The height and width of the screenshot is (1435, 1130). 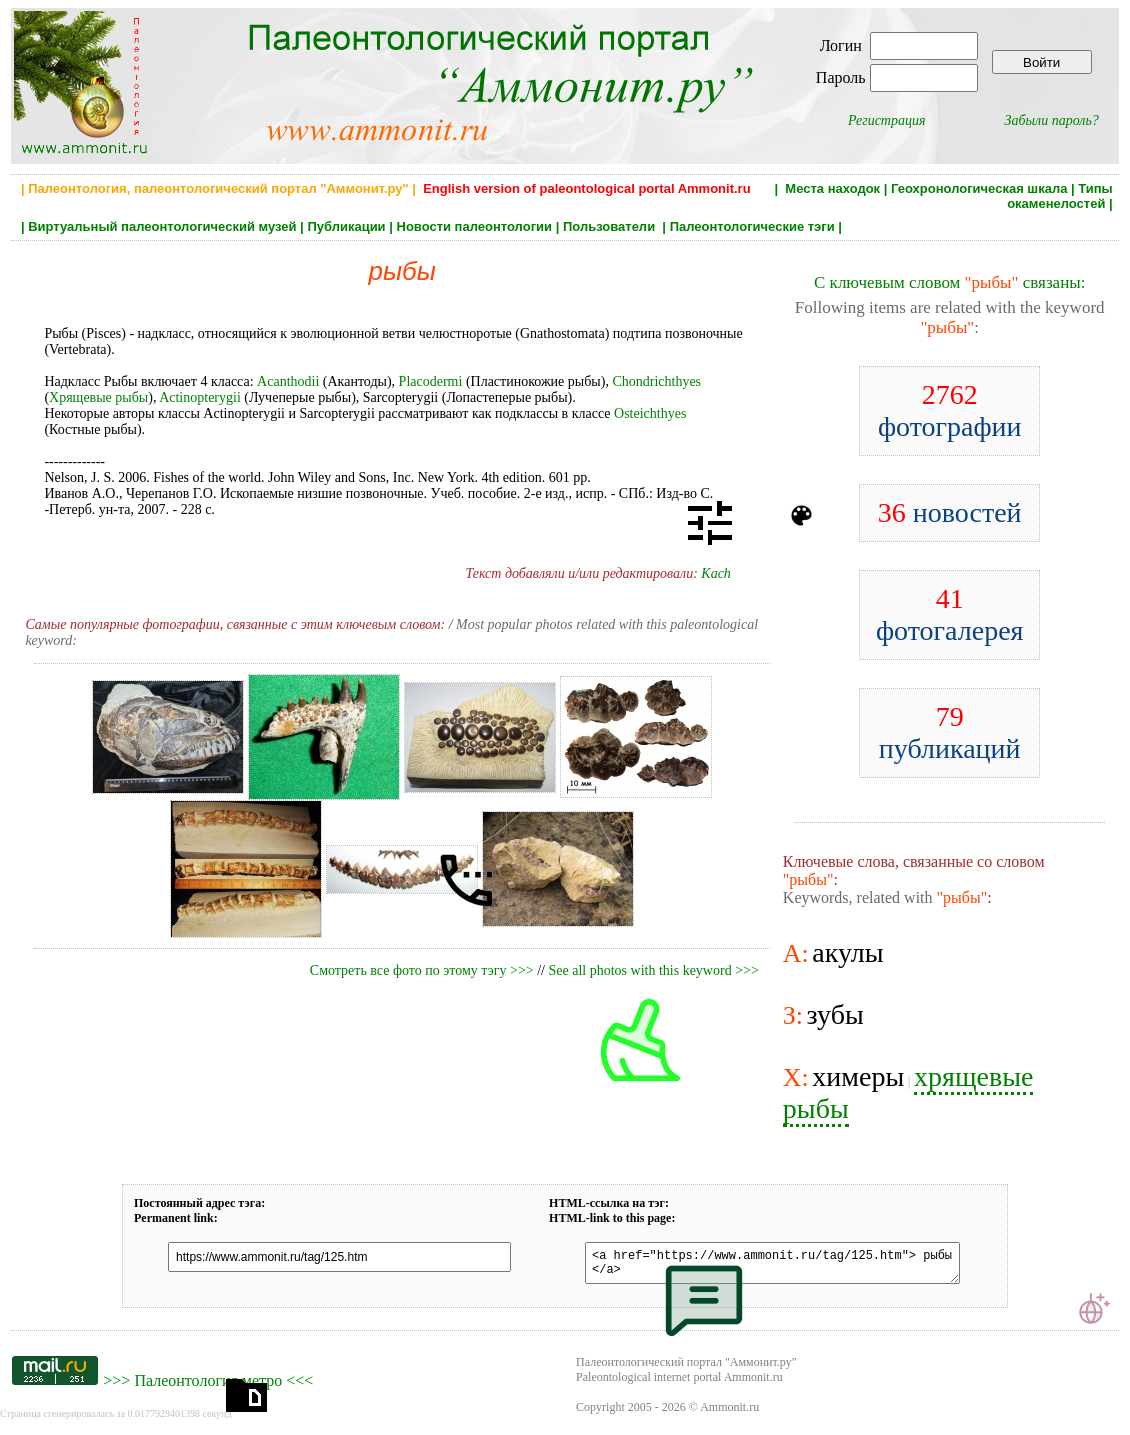 What do you see at coordinates (246, 1395) in the screenshot?
I see `access folder containing code snippets` at bounding box center [246, 1395].